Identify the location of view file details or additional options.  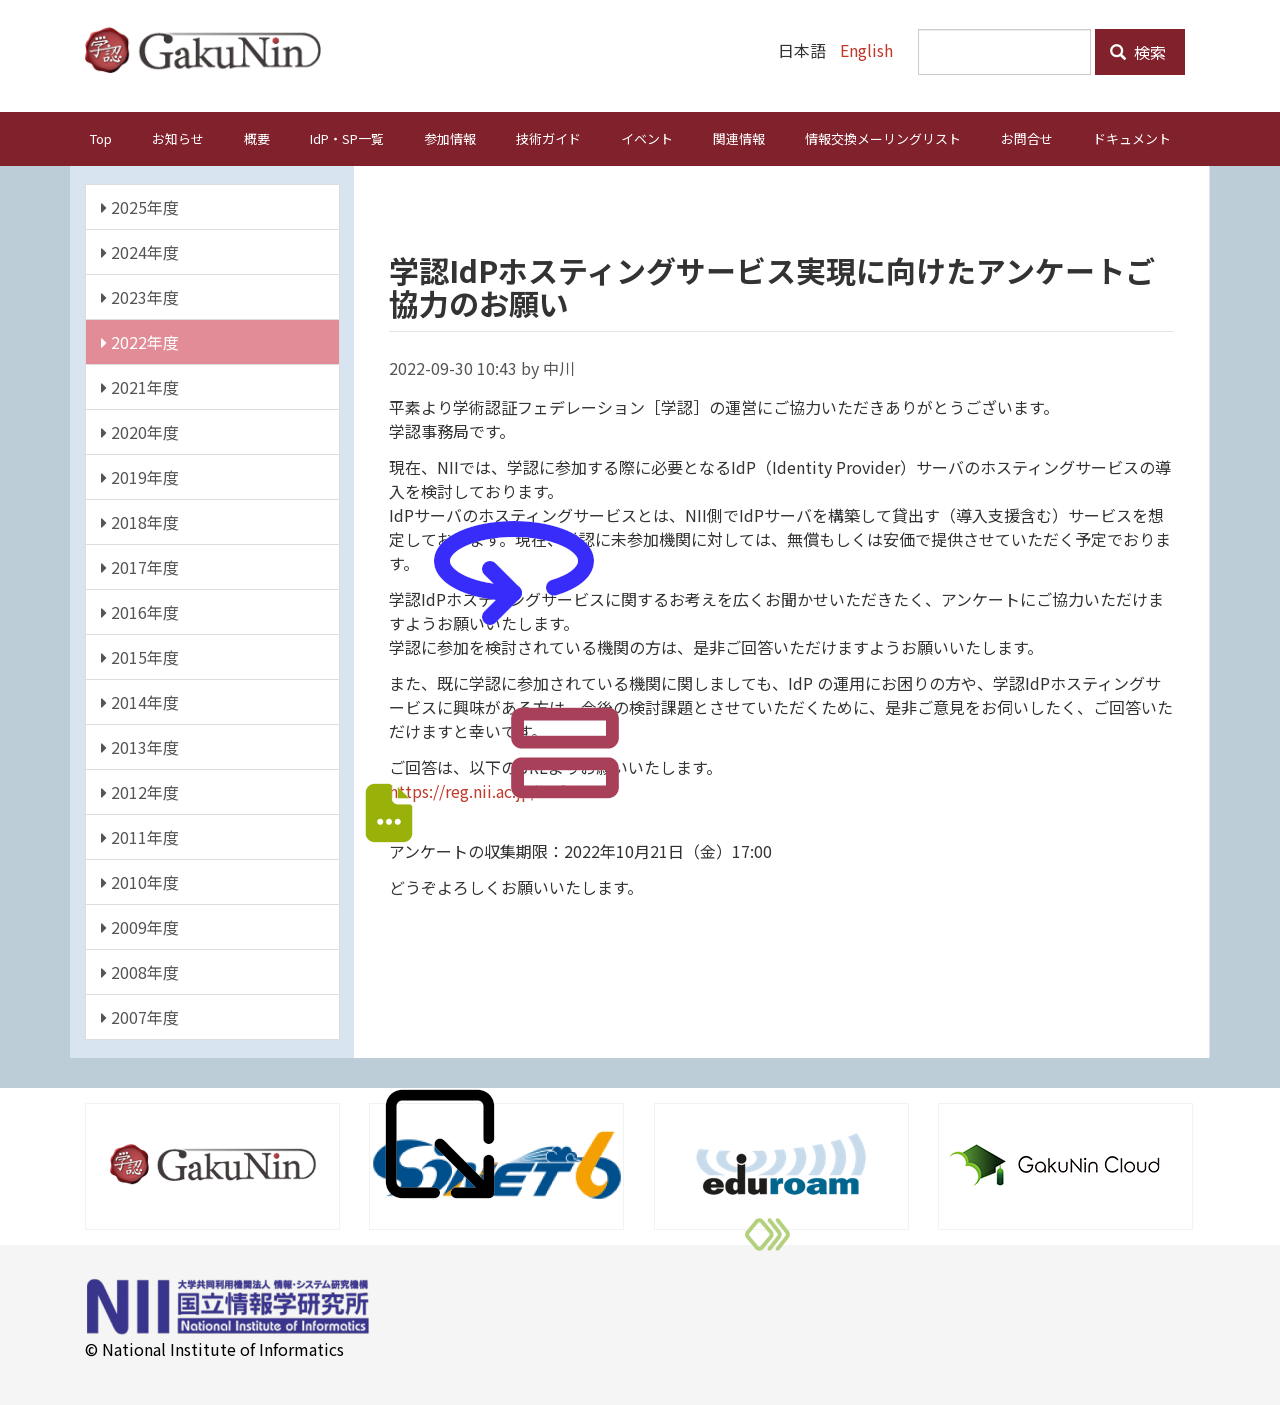
(389, 813).